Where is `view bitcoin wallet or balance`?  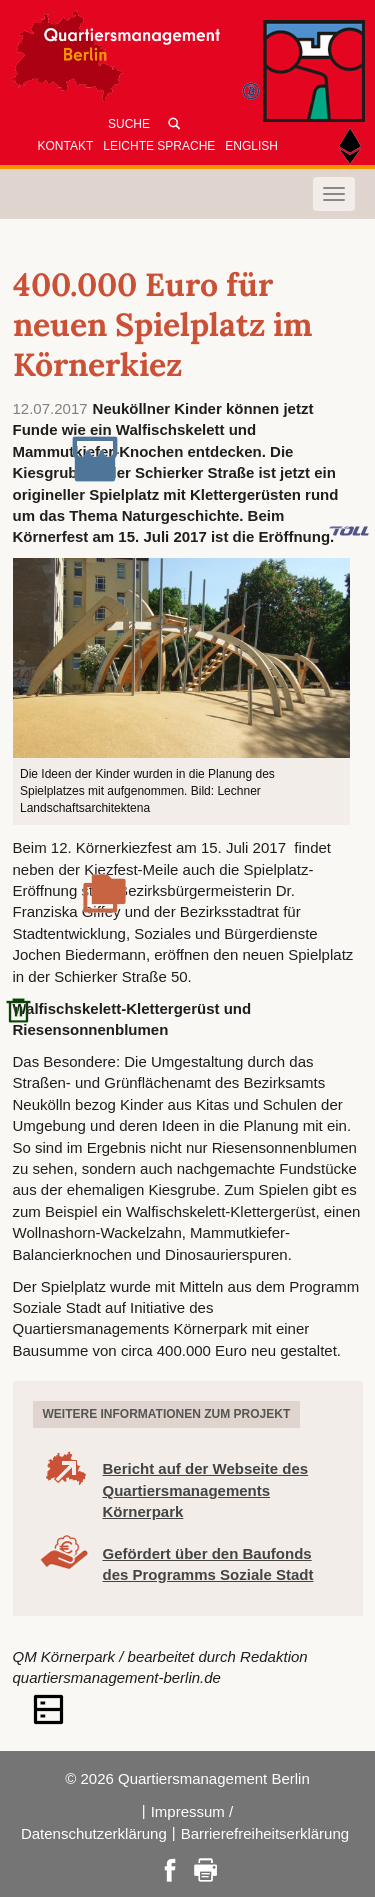 view bitcoin wallet or balance is located at coordinates (251, 91).